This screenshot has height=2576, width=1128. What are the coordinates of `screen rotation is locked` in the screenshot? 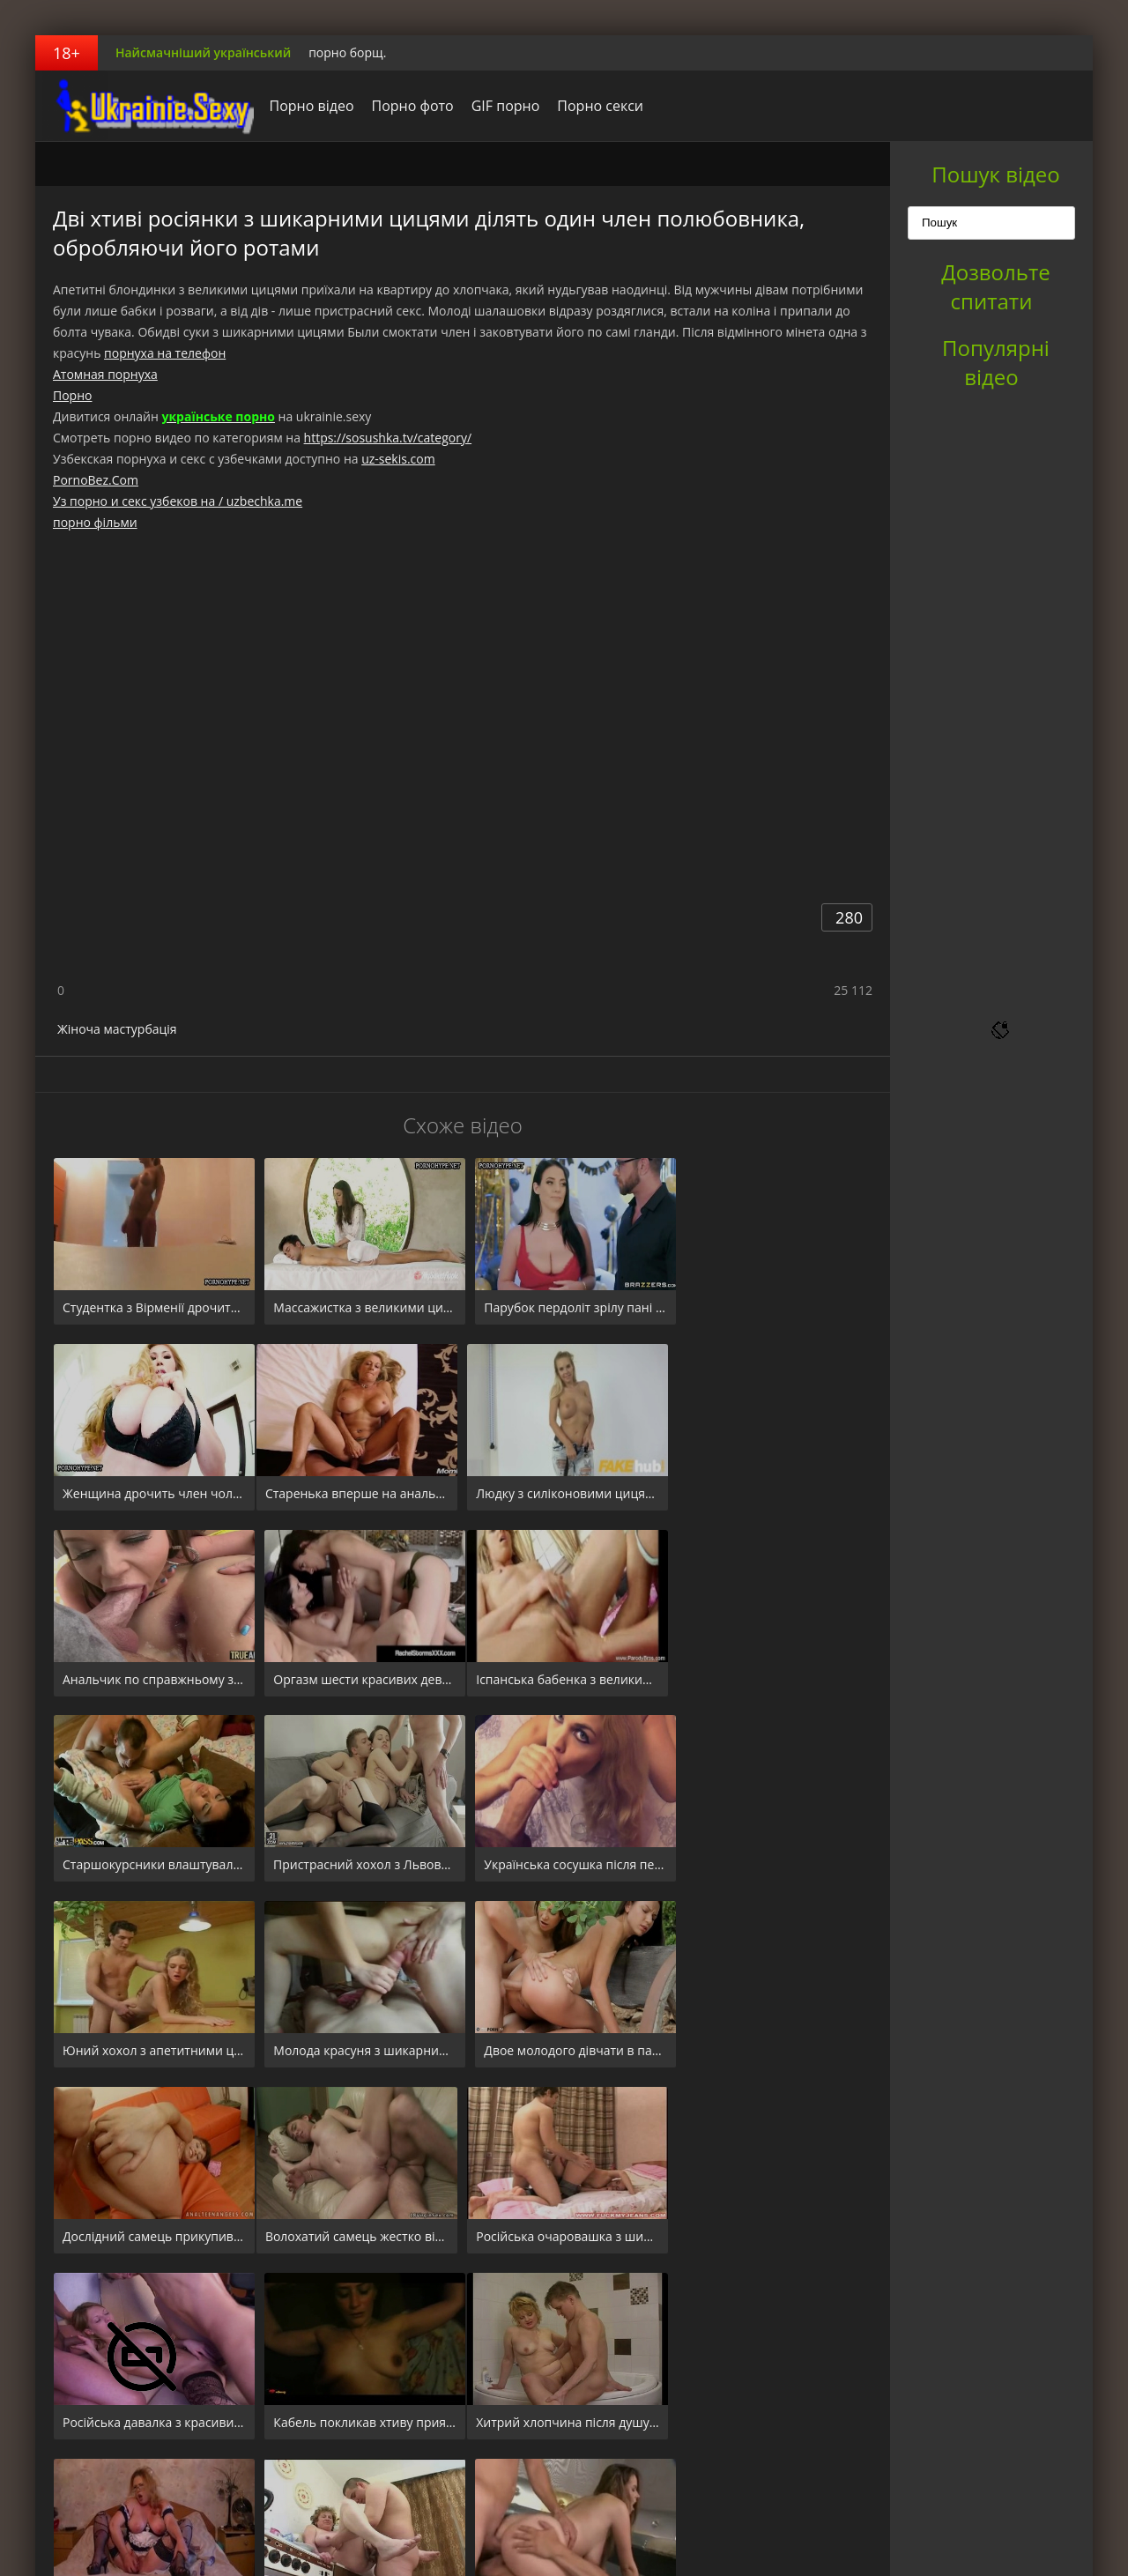 It's located at (1000, 1029).